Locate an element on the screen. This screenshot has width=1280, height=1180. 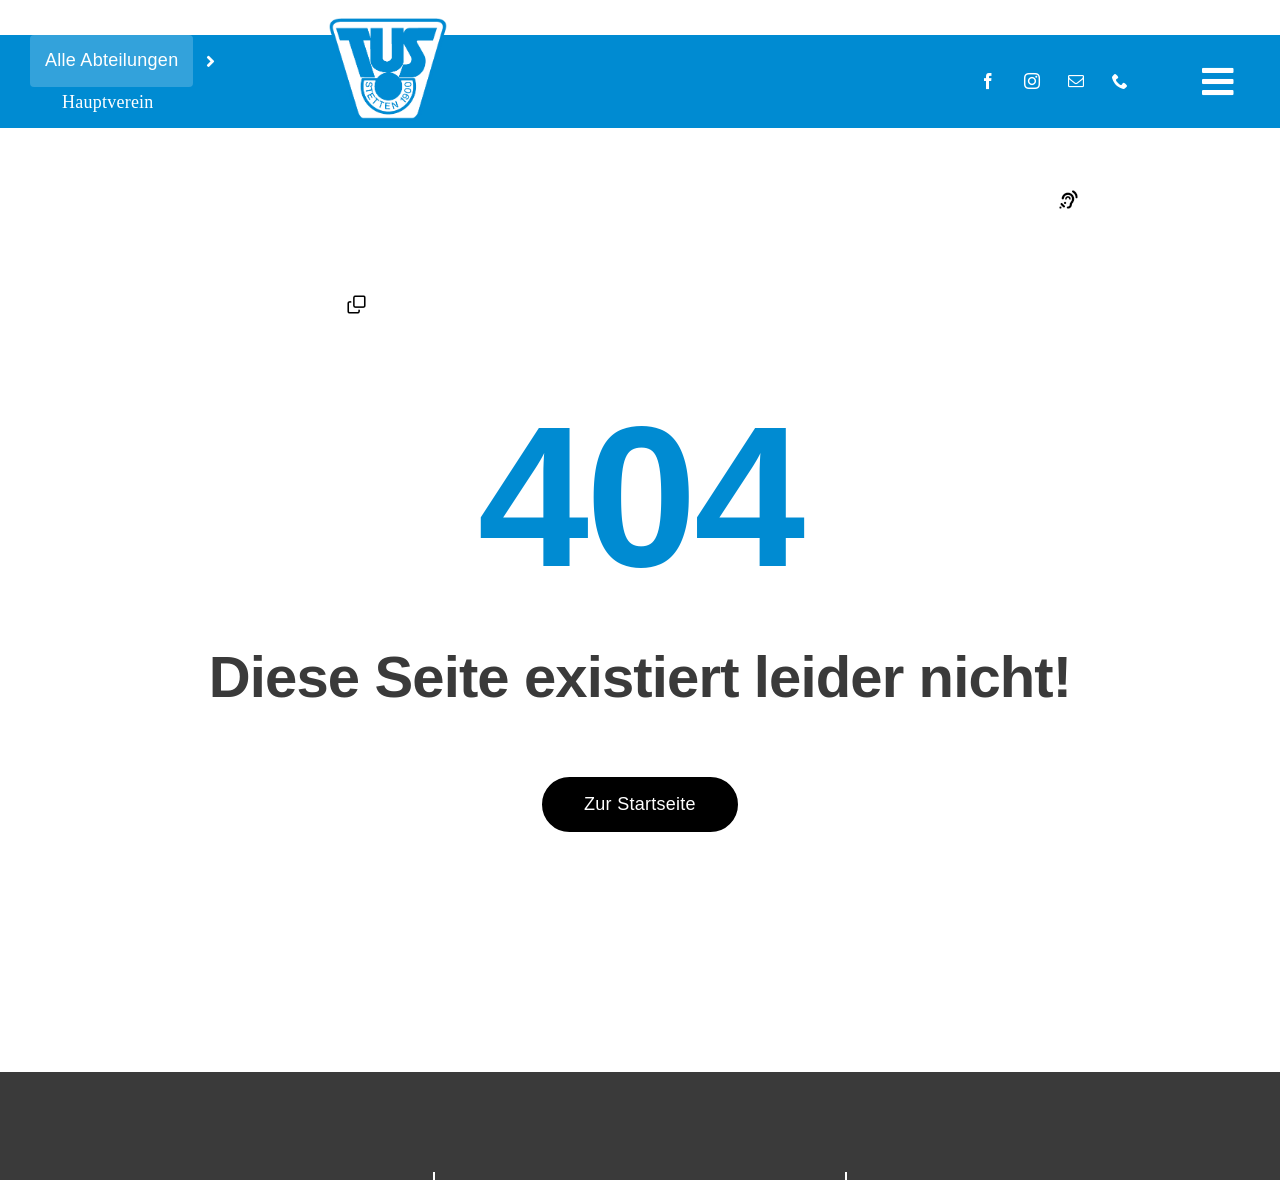
duplicate or copy this item is located at coordinates (356, 304).